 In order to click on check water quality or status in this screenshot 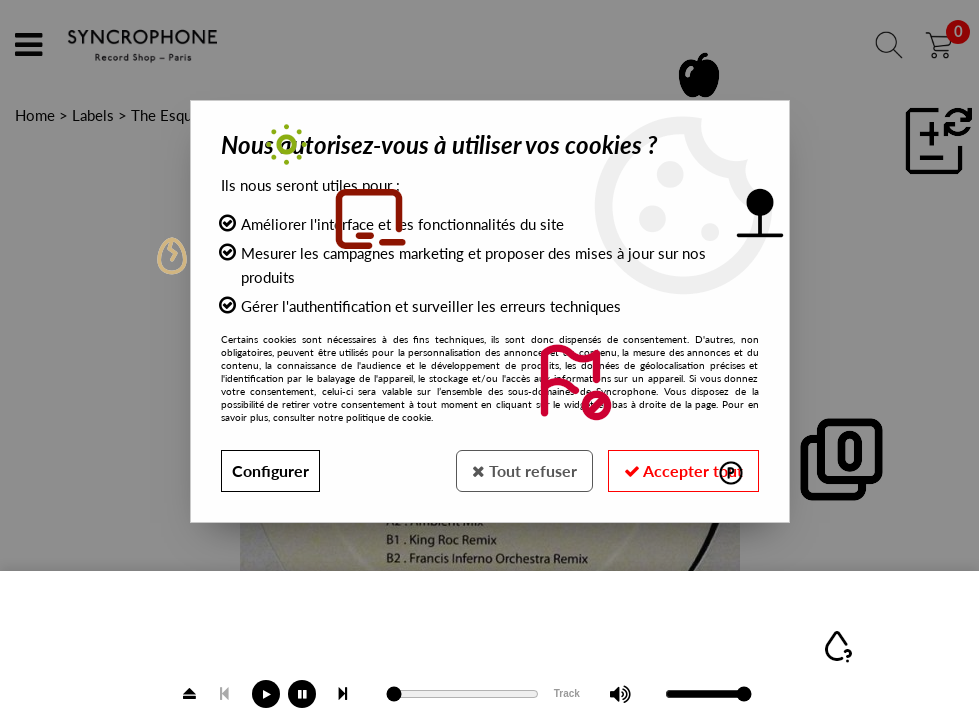, I will do `click(837, 646)`.